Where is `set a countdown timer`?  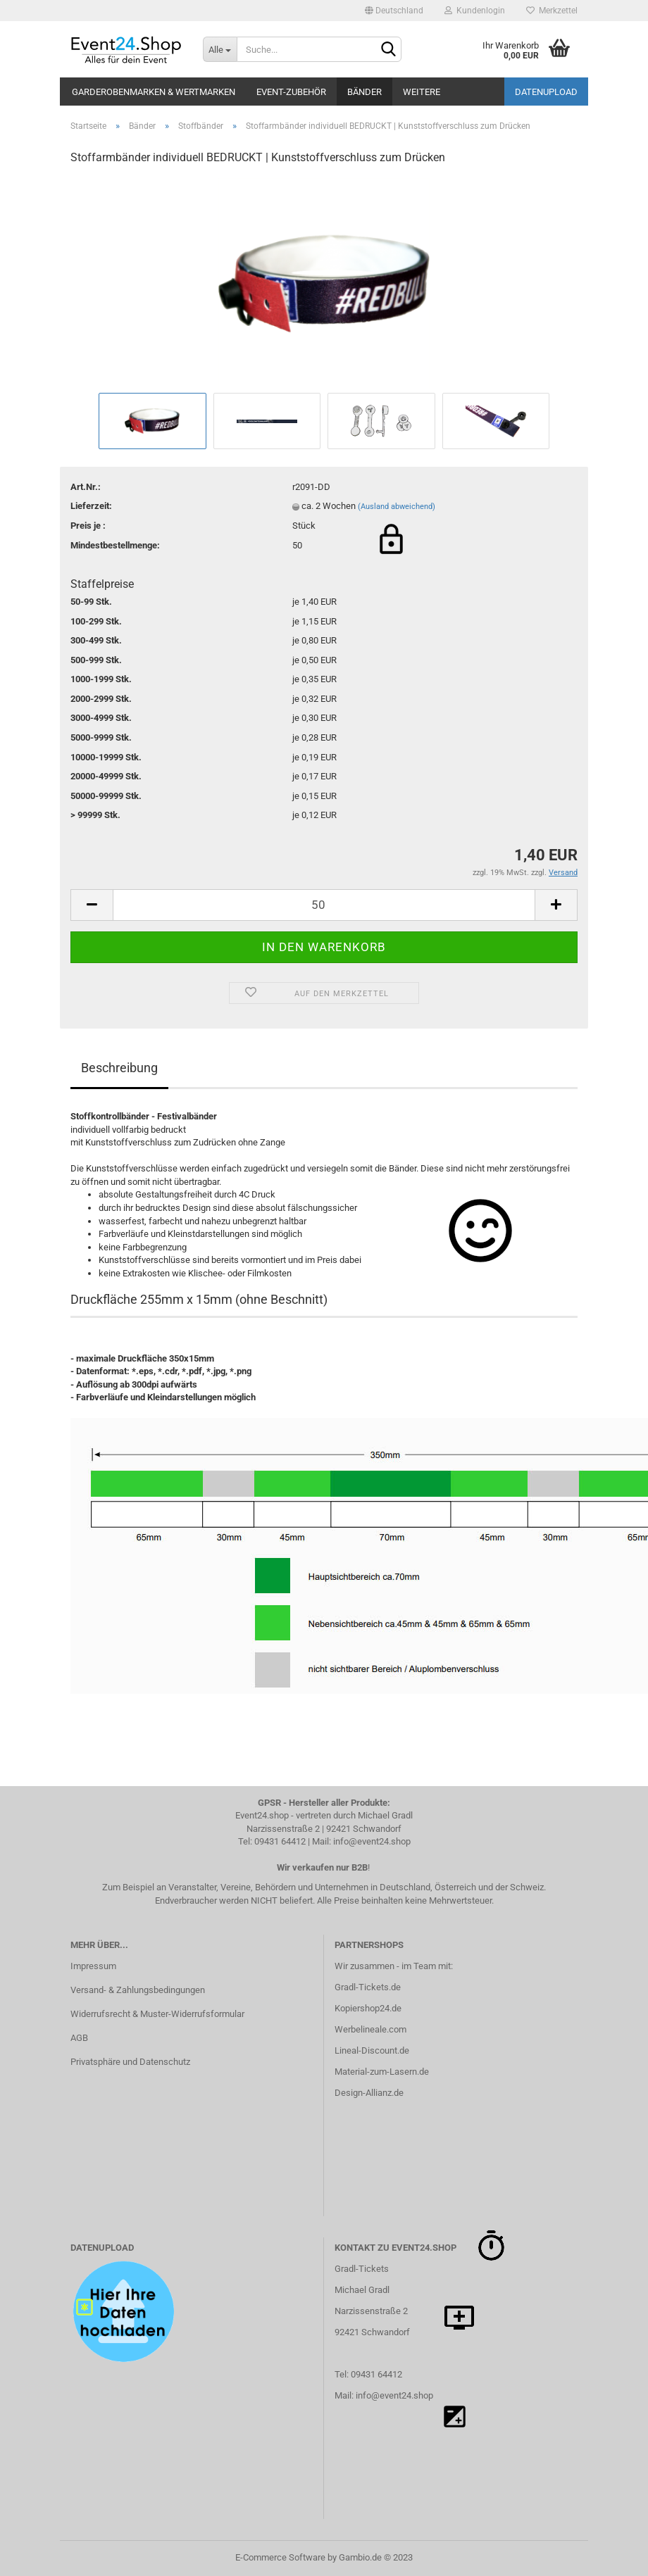
set a countdown timer is located at coordinates (491, 2246).